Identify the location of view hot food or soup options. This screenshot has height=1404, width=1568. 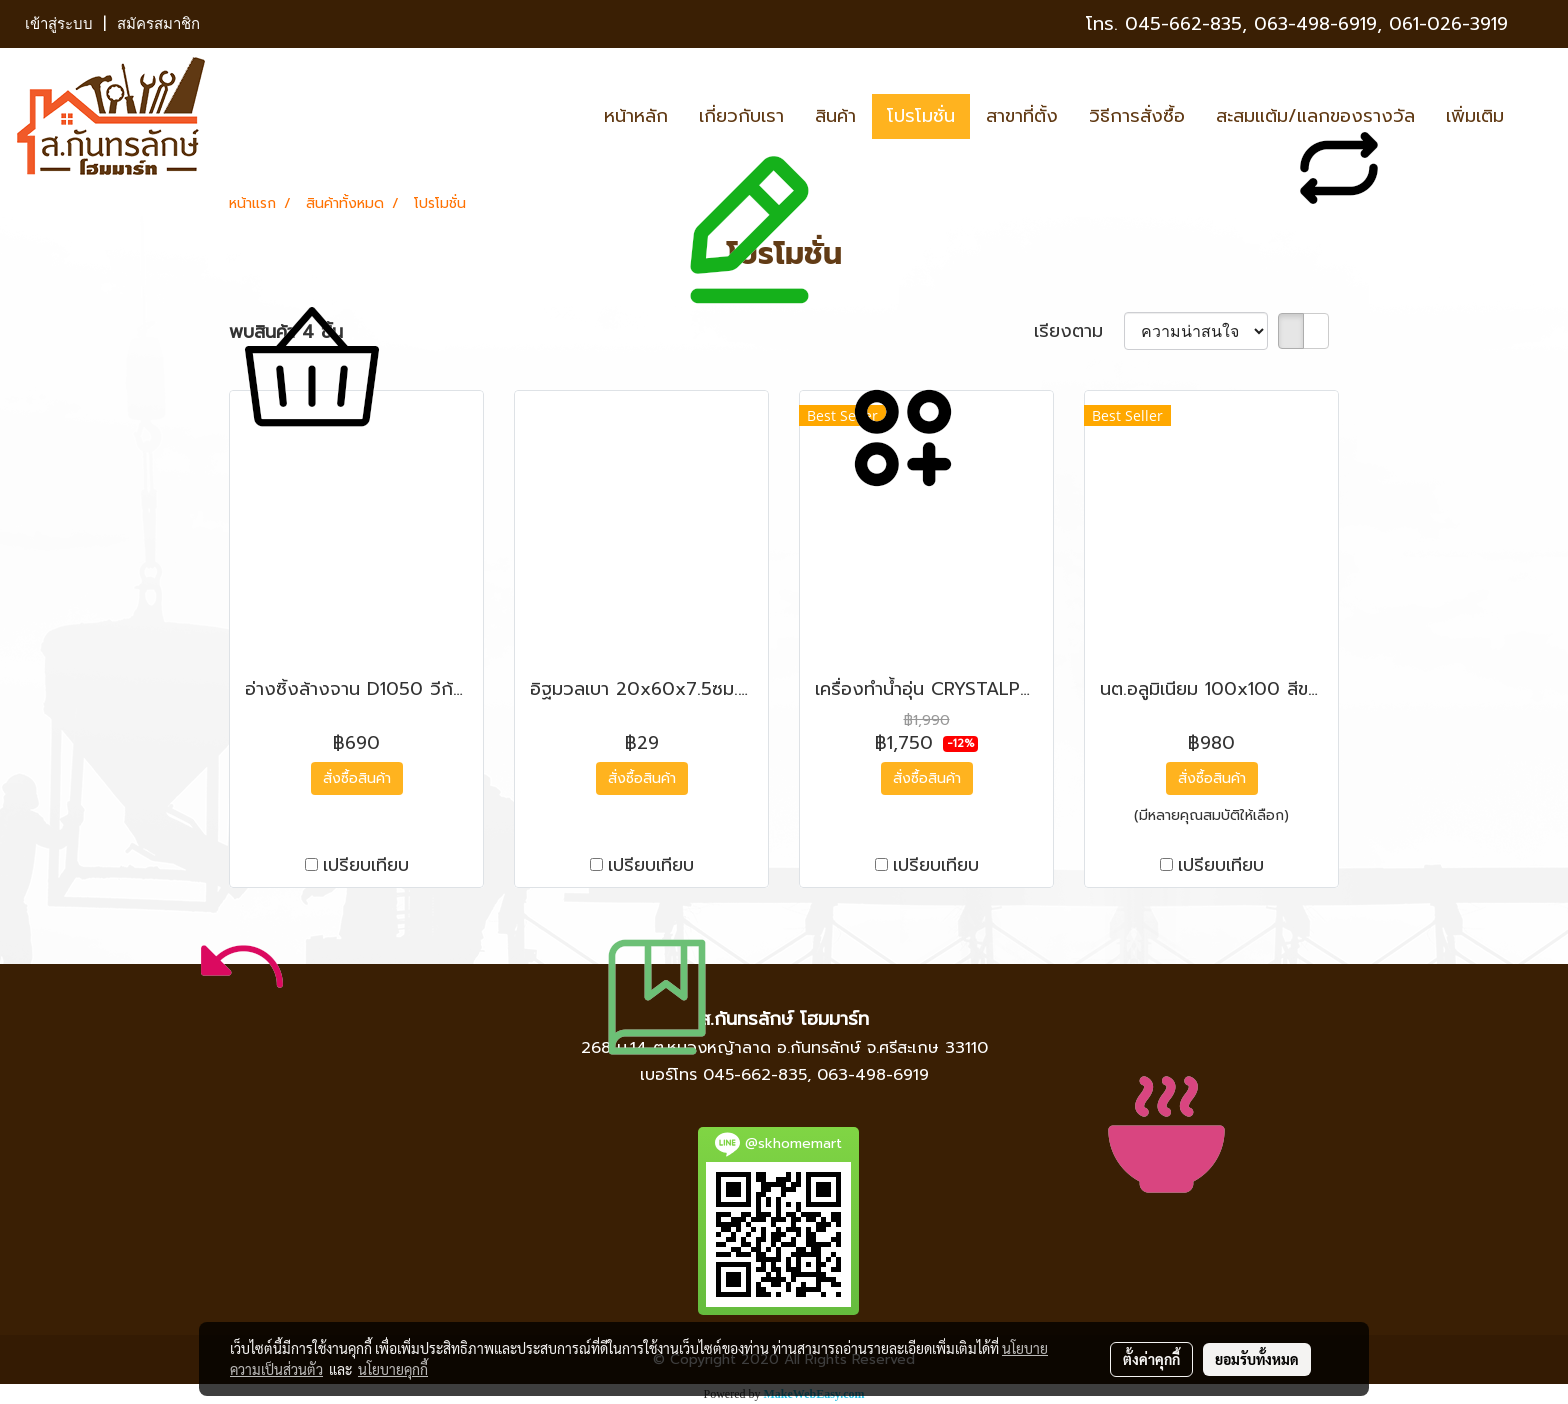
(1166, 1134).